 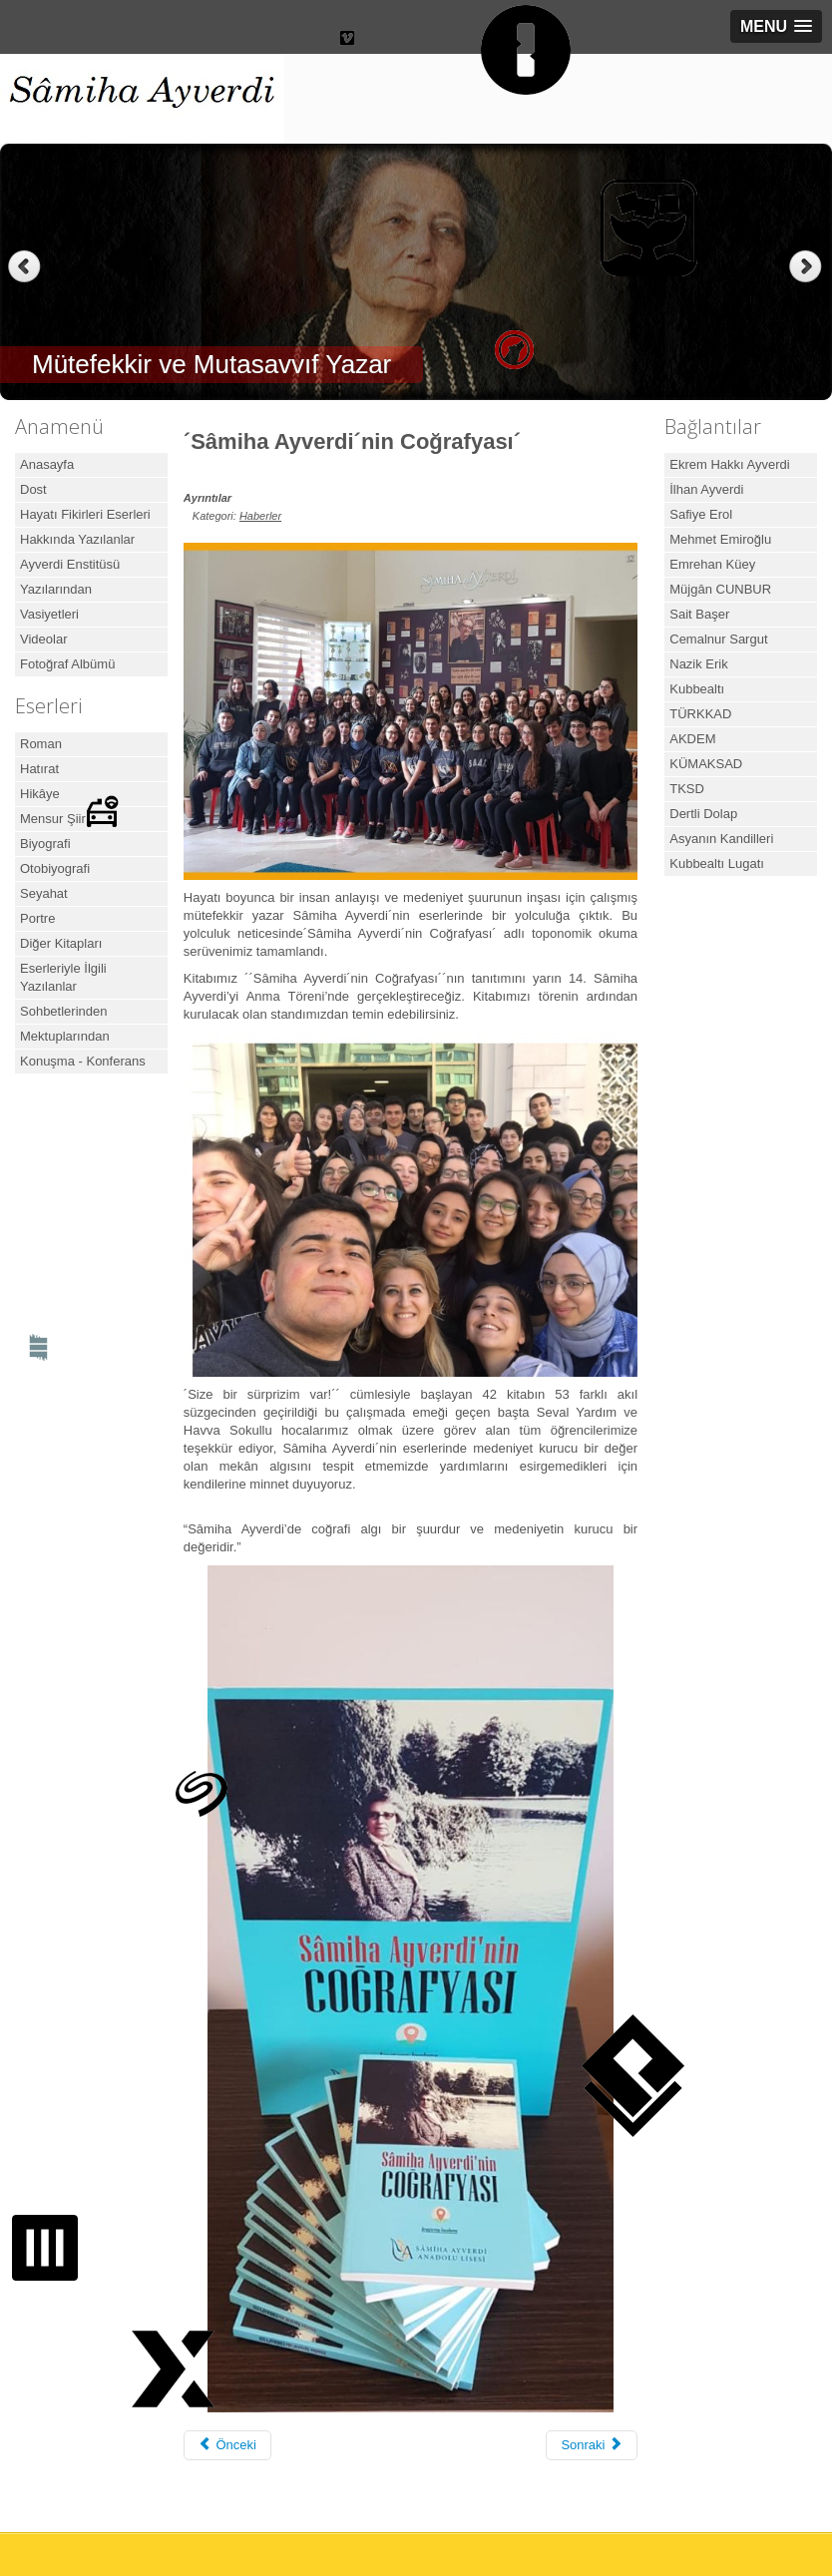 I want to click on open librewolf browser, so click(x=514, y=349).